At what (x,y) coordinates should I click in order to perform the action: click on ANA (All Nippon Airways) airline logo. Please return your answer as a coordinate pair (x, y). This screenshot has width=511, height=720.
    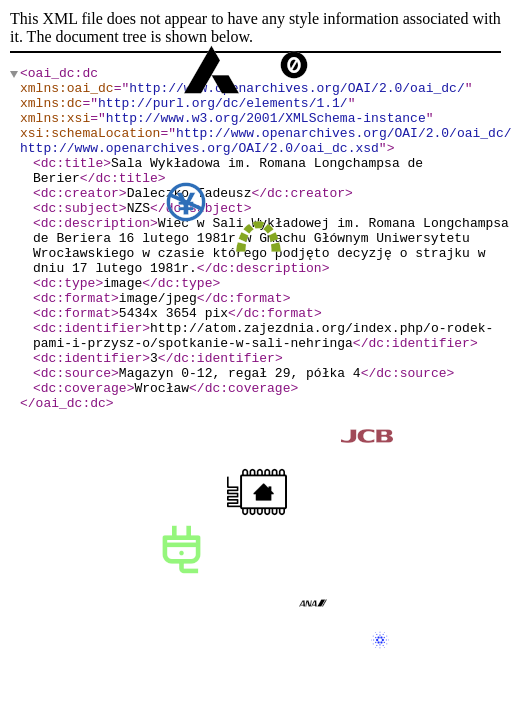
    Looking at the image, I should click on (313, 603).